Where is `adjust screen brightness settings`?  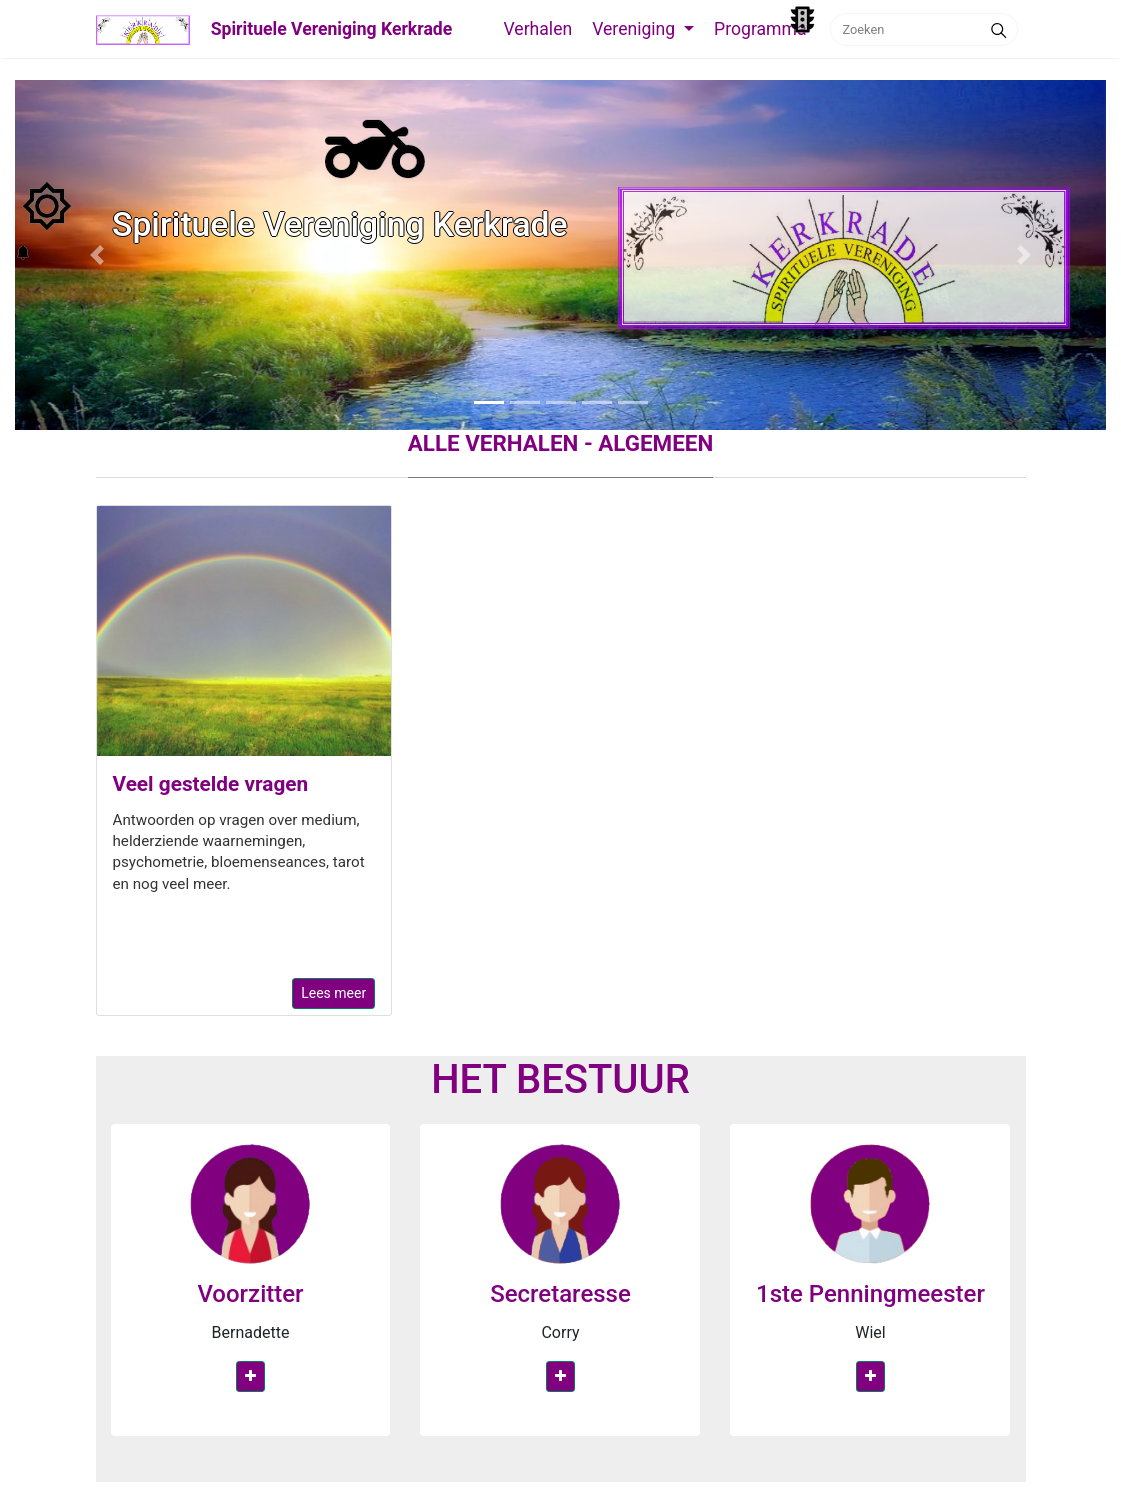 adjust screen brightness settings is located at coordinates (47, 206).